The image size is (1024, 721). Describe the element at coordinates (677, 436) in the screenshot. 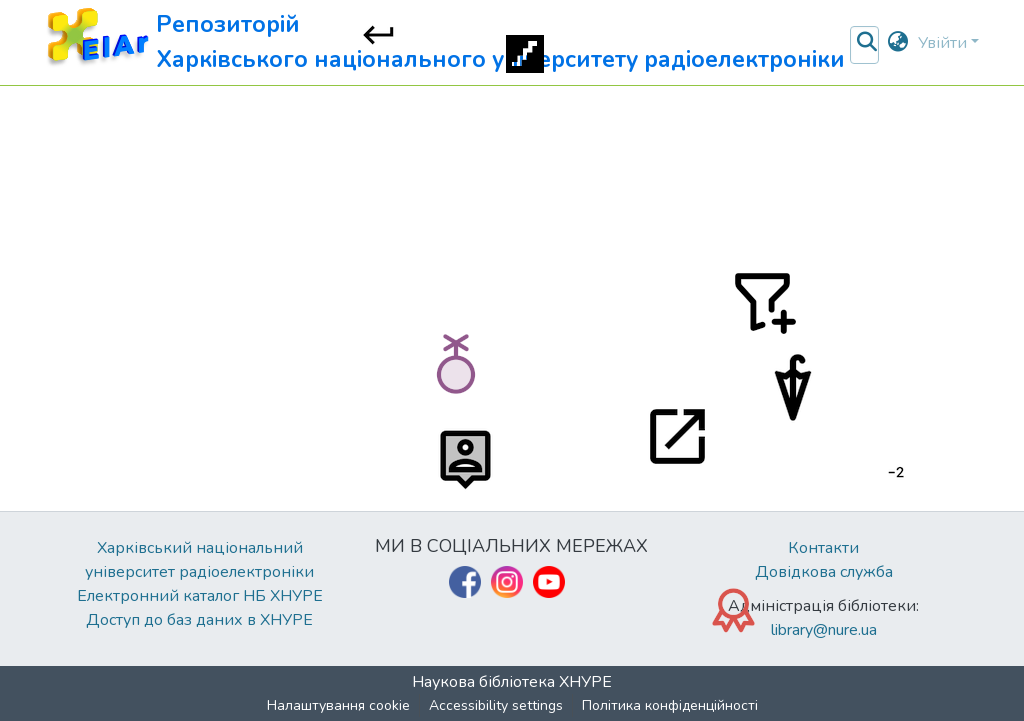

I see `open link in a new window or tab` at that location.